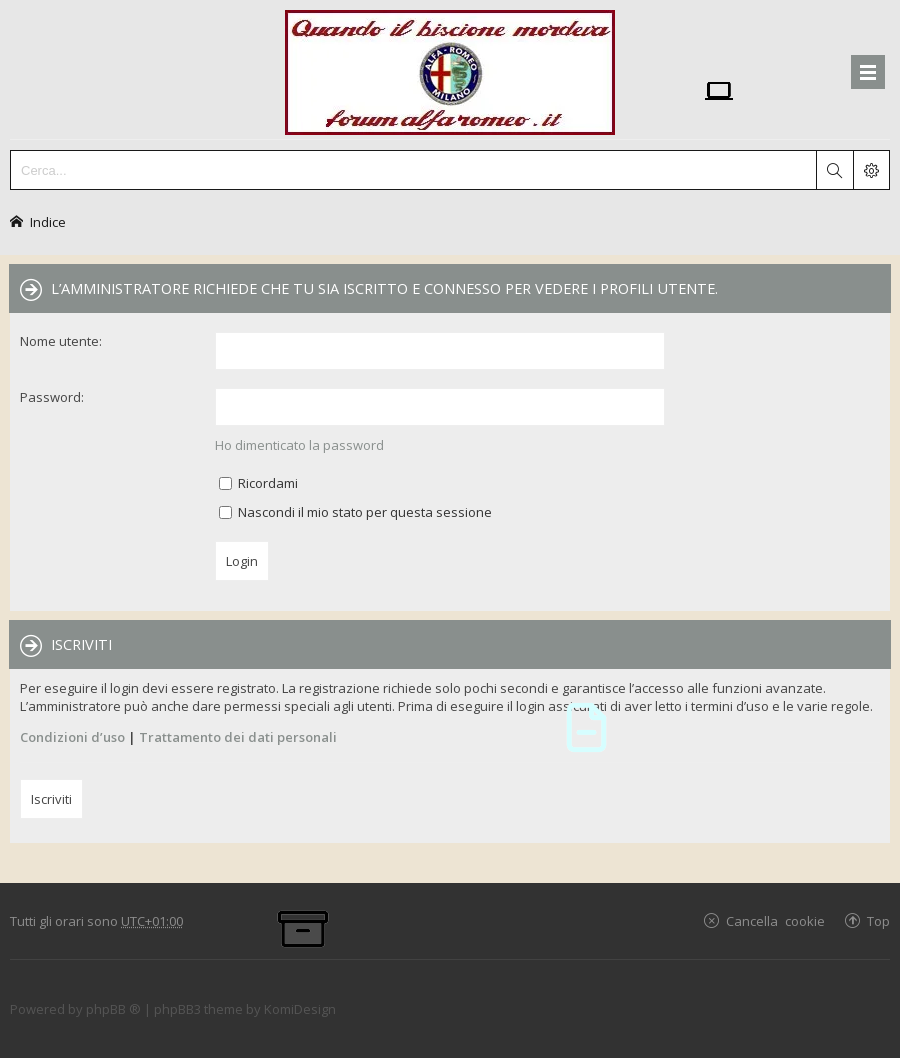 The height and width of the screenshot is (1058, 900). Describe the element at coordinates (586, 727) in the screenshot. I see `remove a file from the list` at that location.